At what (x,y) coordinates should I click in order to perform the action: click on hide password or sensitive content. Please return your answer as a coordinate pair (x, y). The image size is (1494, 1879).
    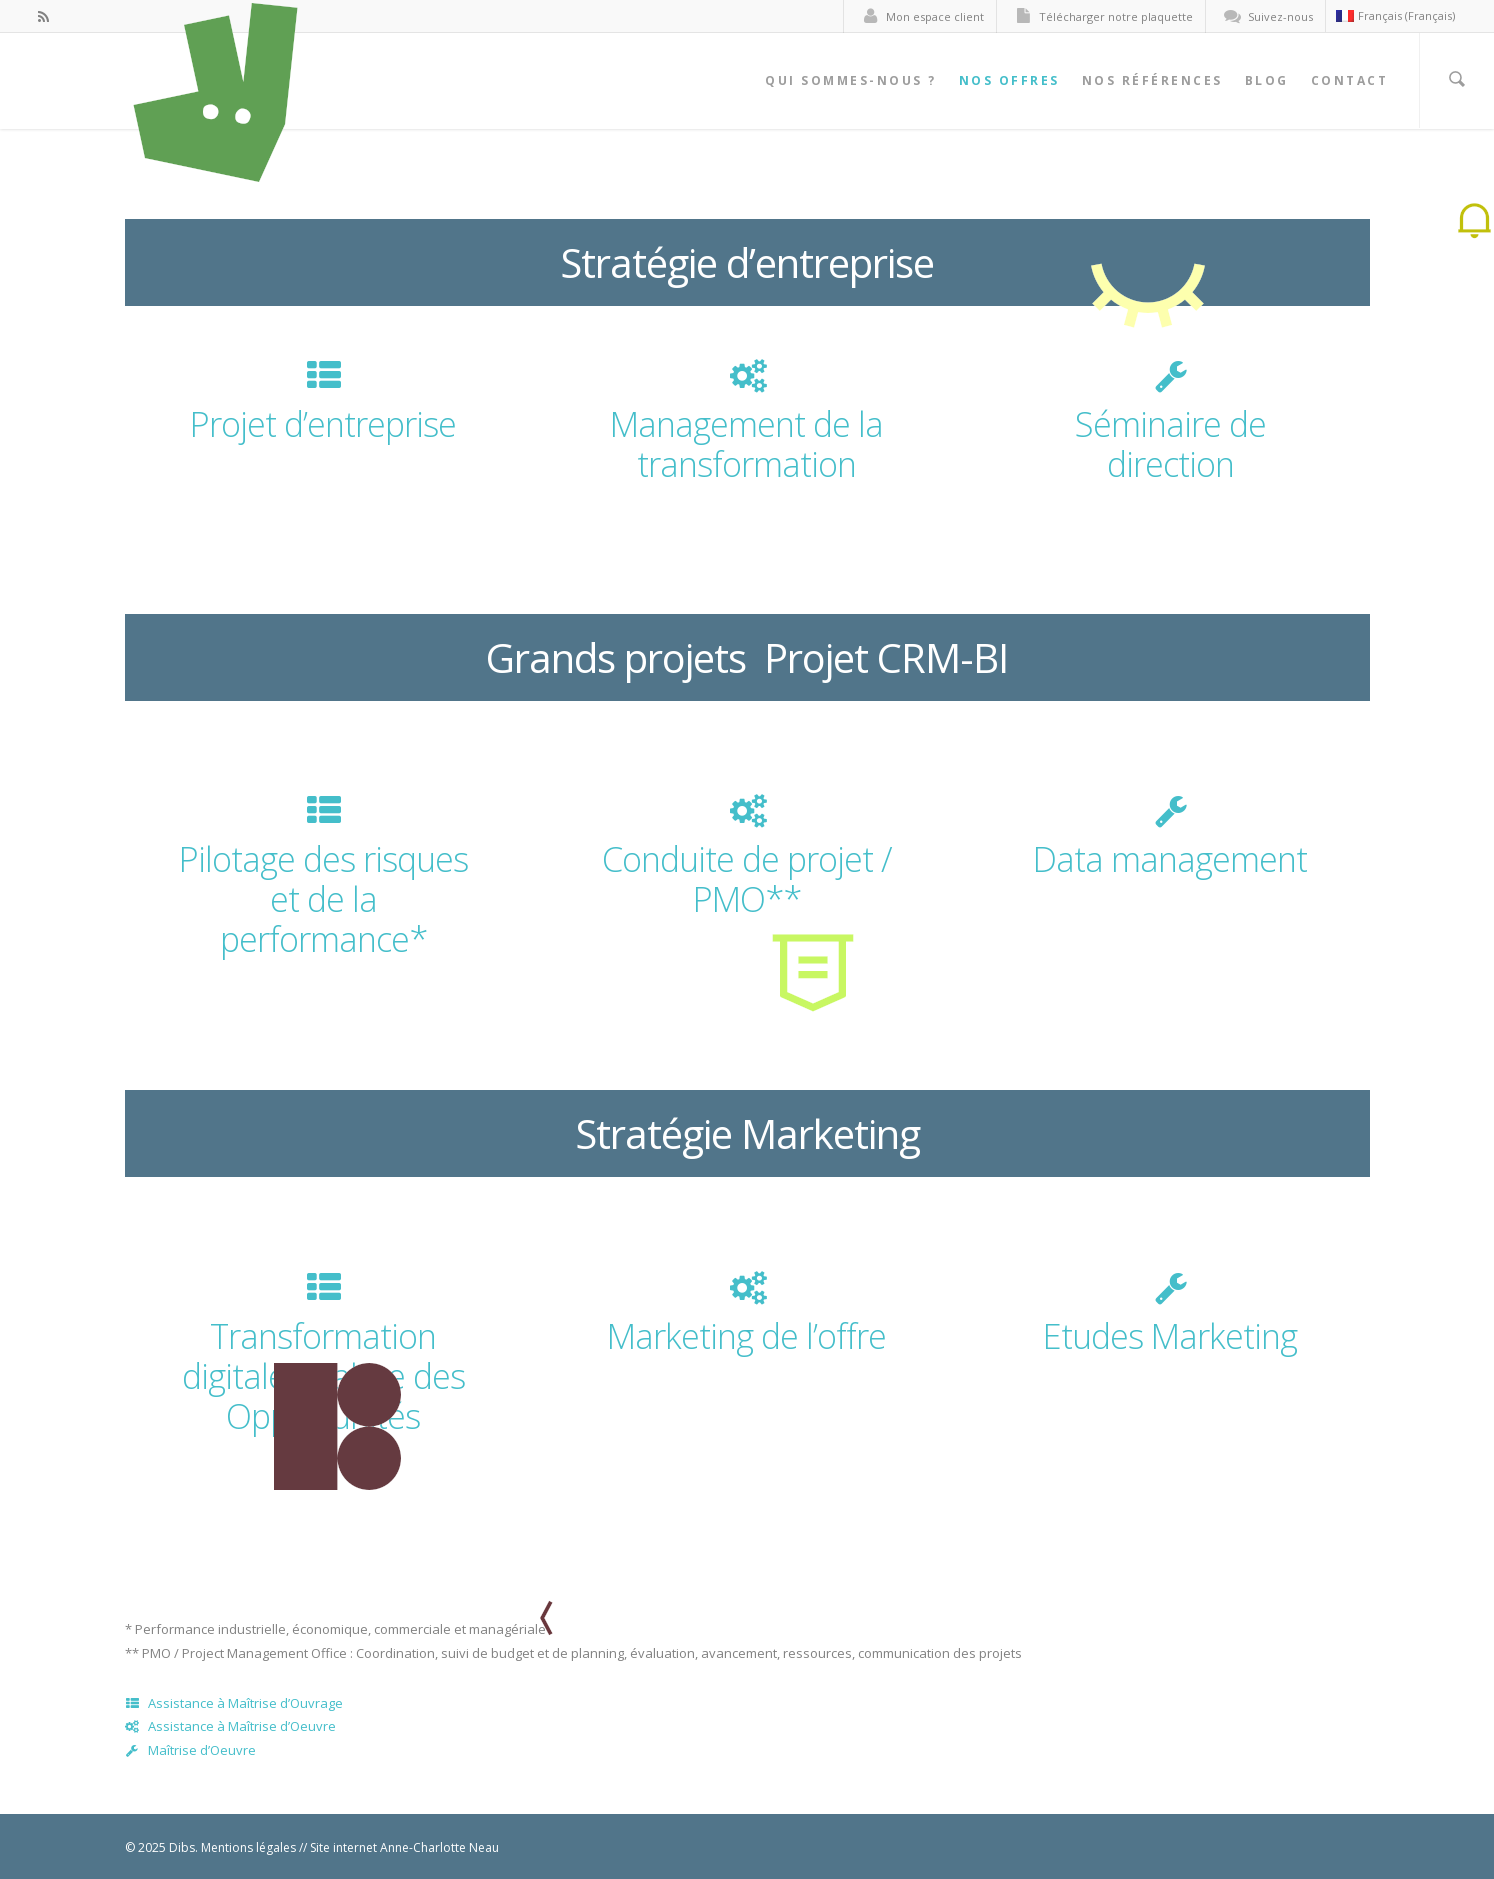
    Looking at the image, I should click on (1148, 292).